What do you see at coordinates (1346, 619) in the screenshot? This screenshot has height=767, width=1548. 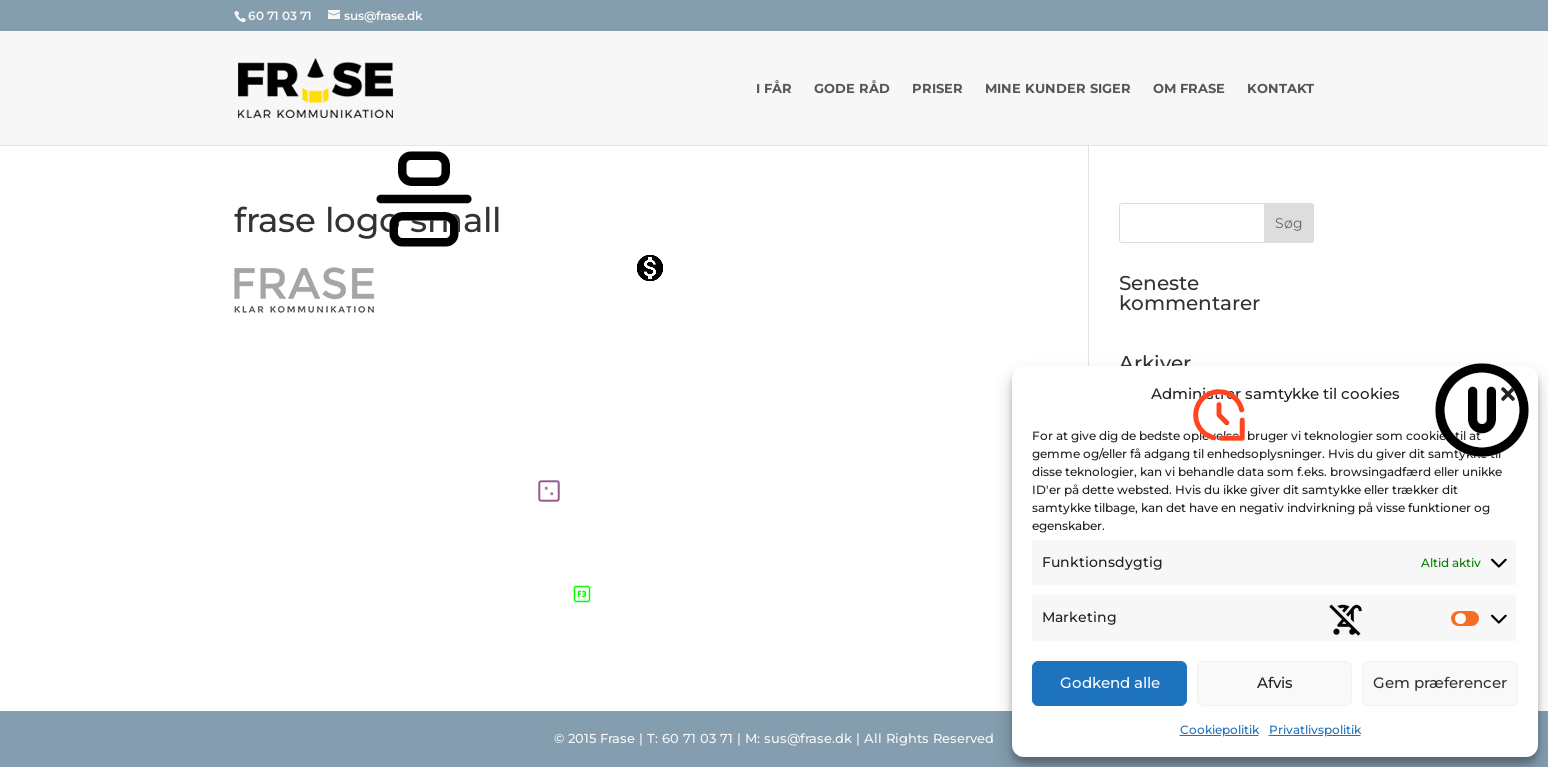 I see `indicates strollers are not permitted in this area` at bounding box center [1346, 619].